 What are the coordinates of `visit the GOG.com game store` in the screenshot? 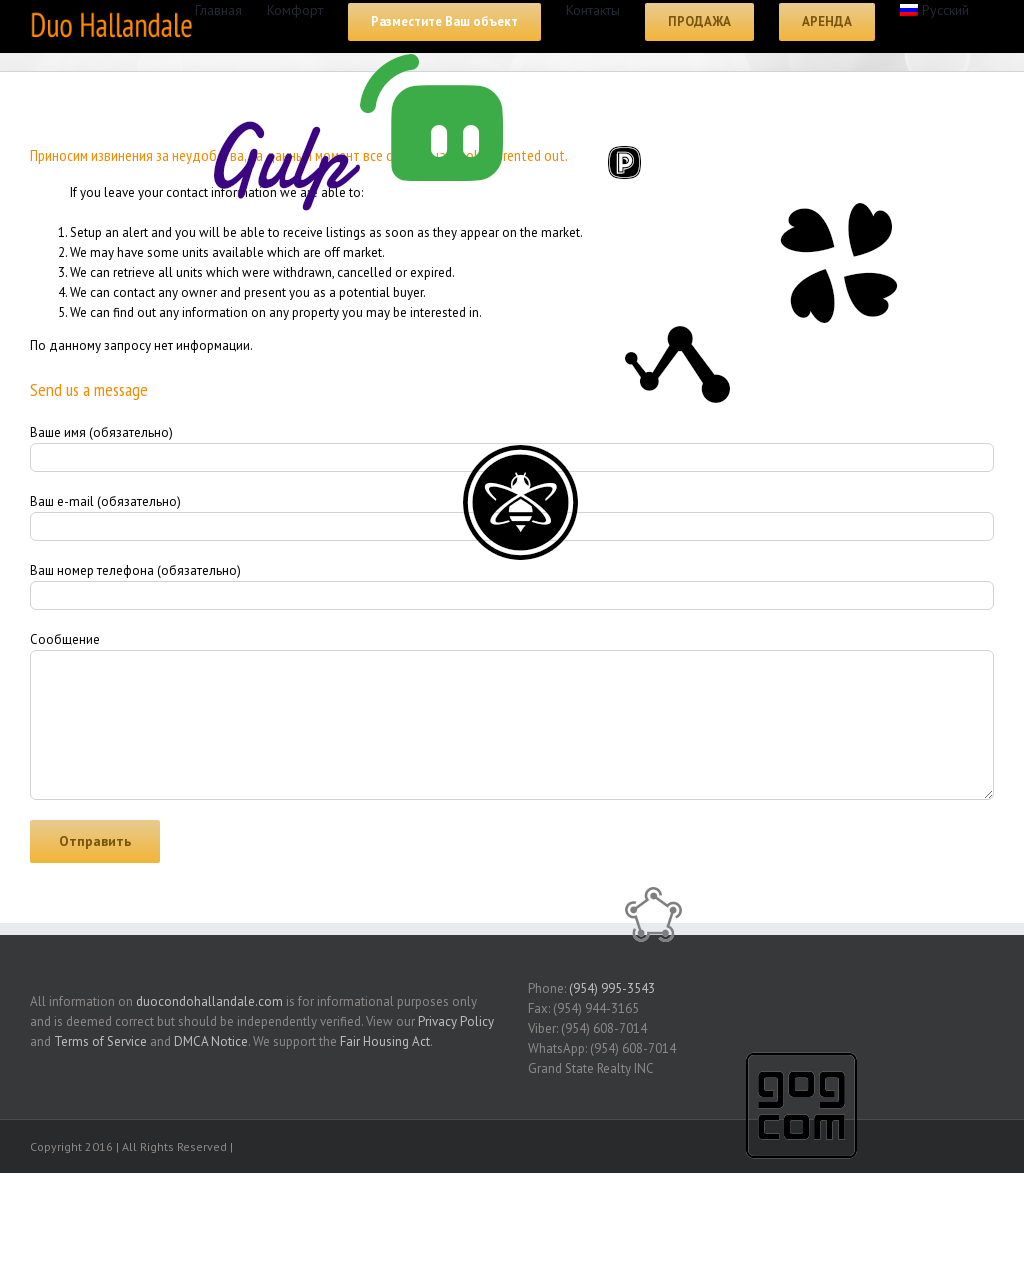 It's located at (801, 1105).